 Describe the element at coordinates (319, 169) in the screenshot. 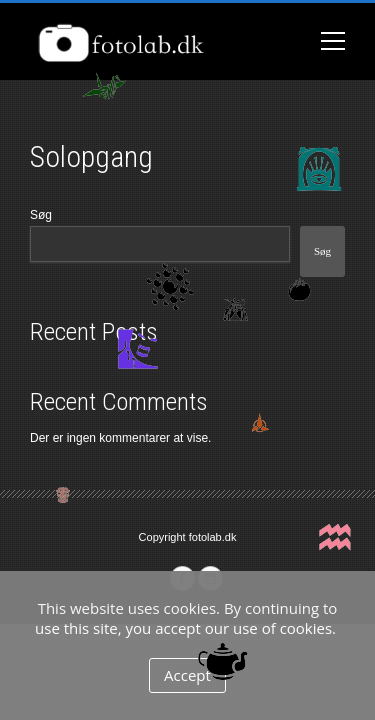

I see `mysterious or hidden content reveal` at that location.